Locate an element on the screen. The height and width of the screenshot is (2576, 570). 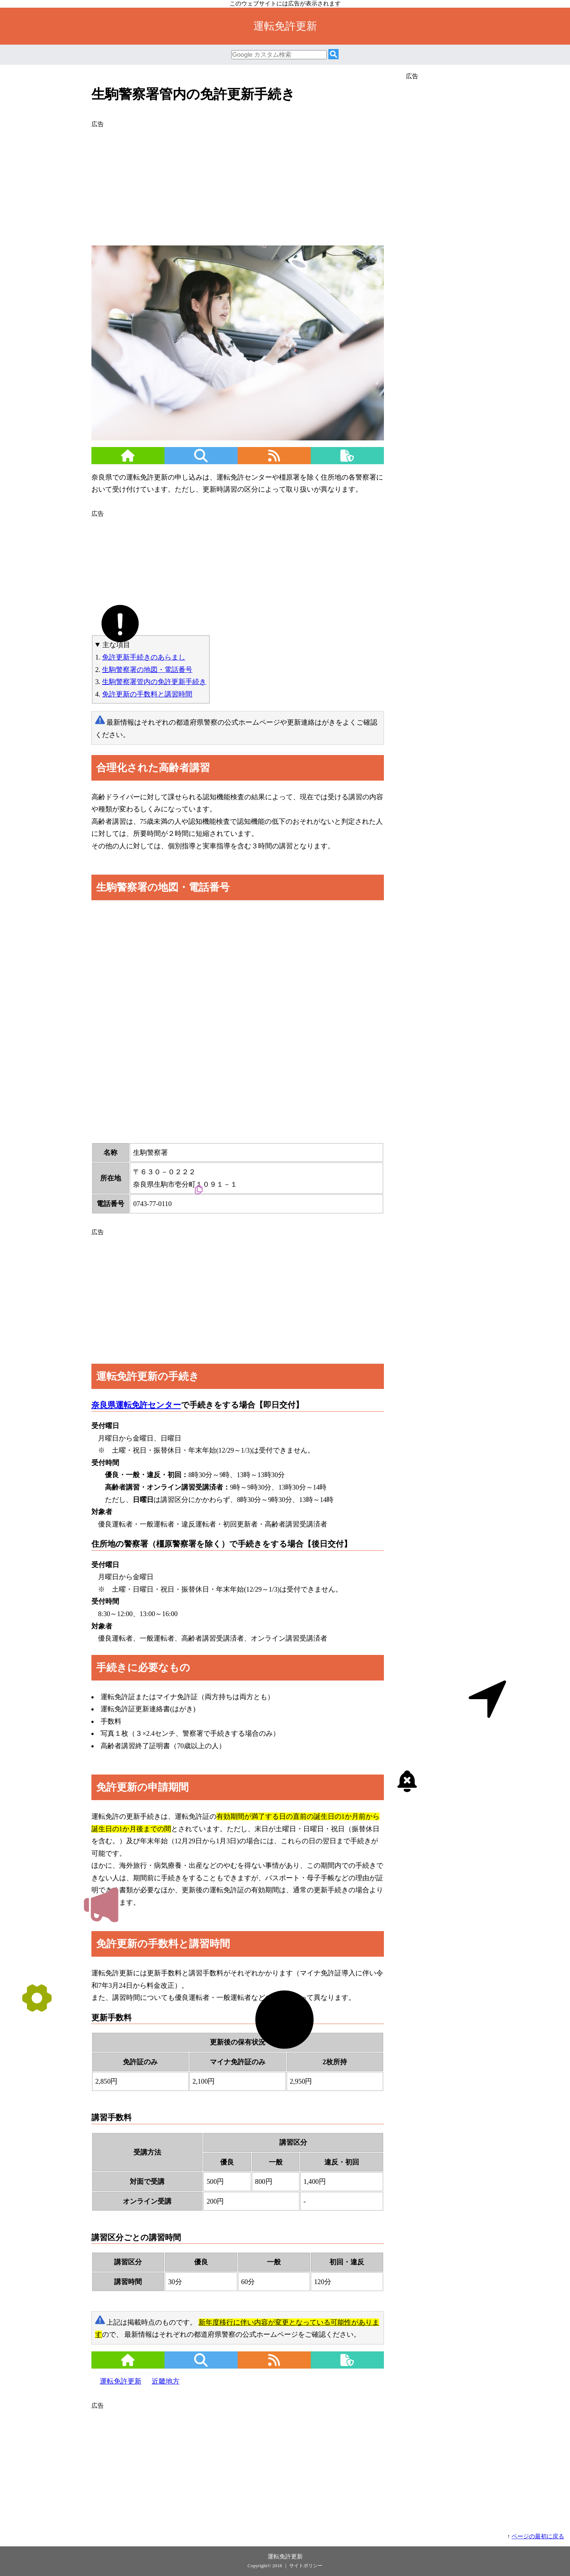
indicates a warning or alert that needs attention is located at coordinates (120, 623).